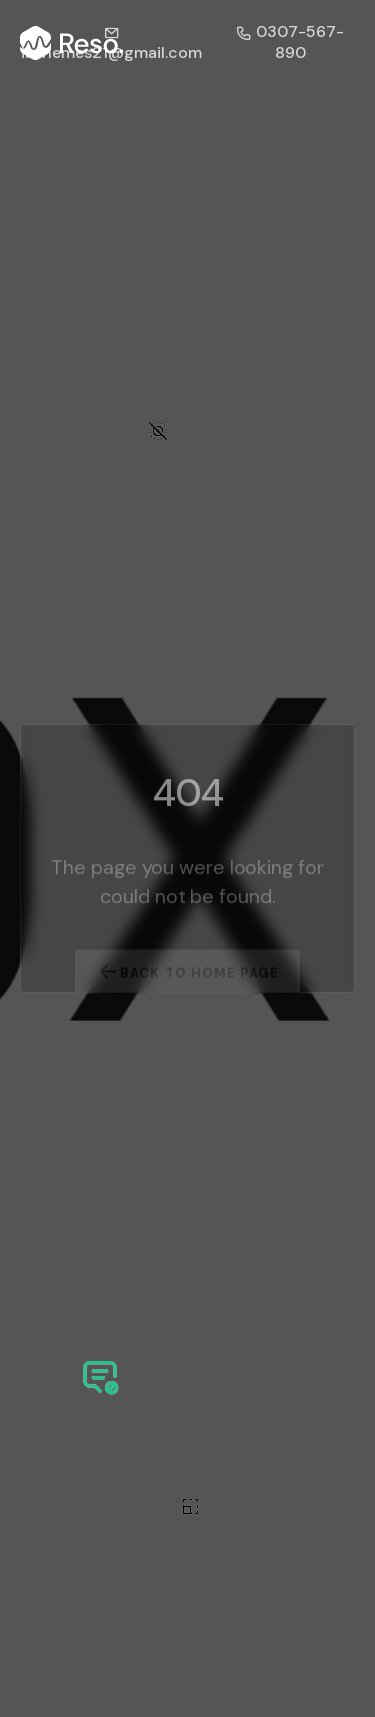 This screenshot has width=375, height=1717. Describe the element at coordinates (100, 1376) in the screenshot. I see `cancel or block a message` at that location.